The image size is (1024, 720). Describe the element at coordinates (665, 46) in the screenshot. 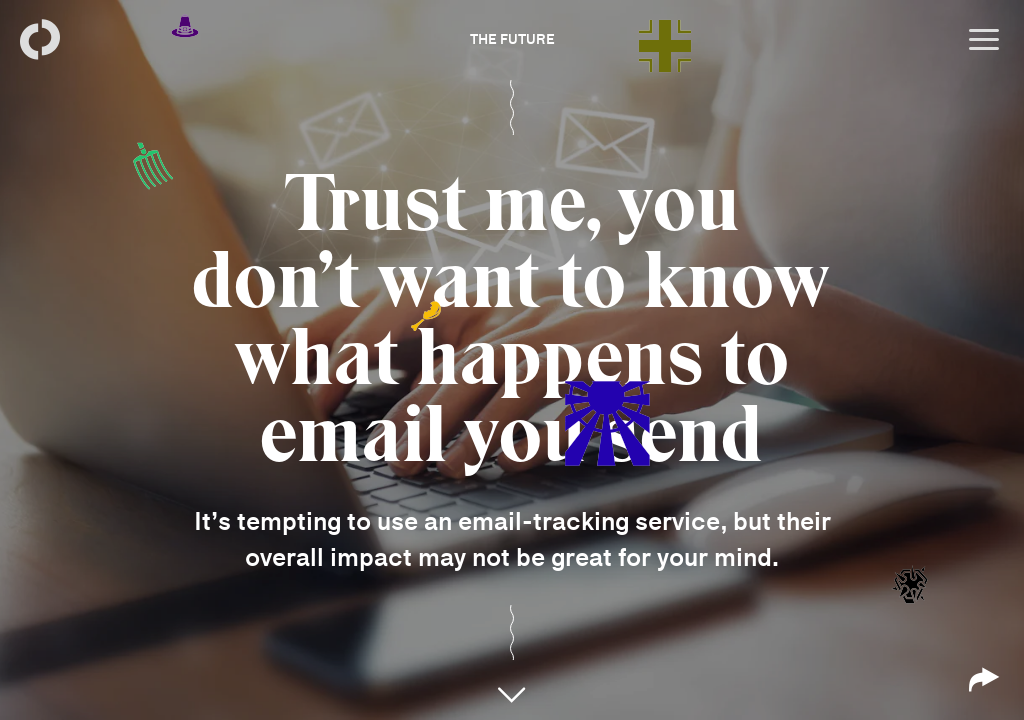

I see `german military history faction or unit marker in a strategy game` at that location.